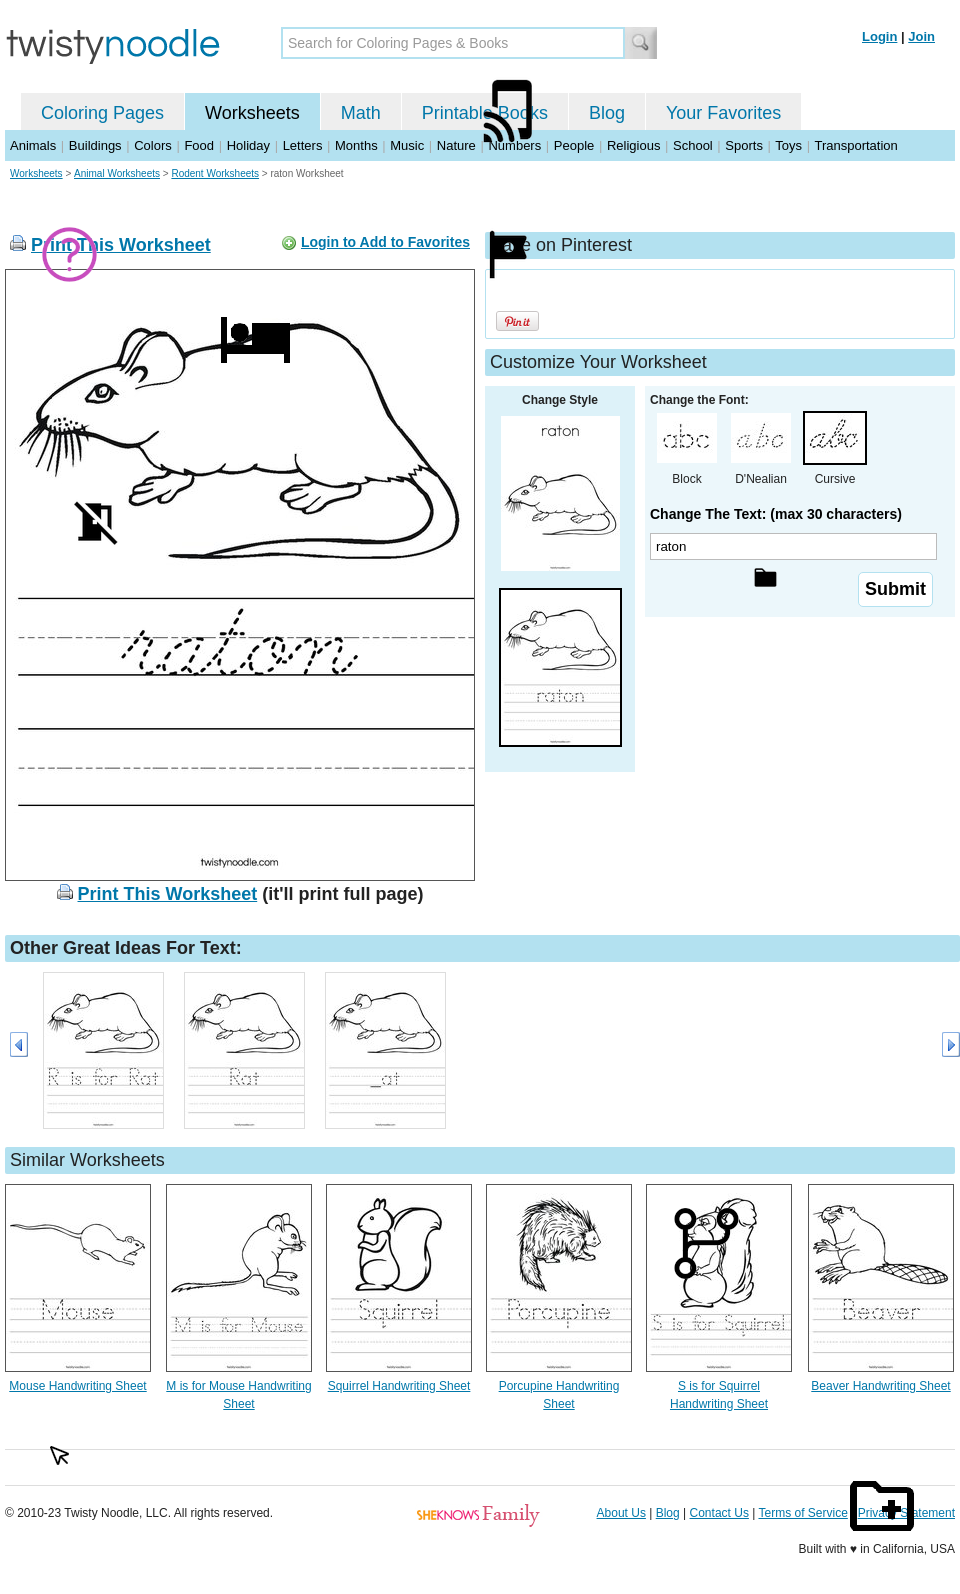  What do you see at coordinates (765, 577) in the screenshot?
I see `open file folder` at bounding box center [765, 577].